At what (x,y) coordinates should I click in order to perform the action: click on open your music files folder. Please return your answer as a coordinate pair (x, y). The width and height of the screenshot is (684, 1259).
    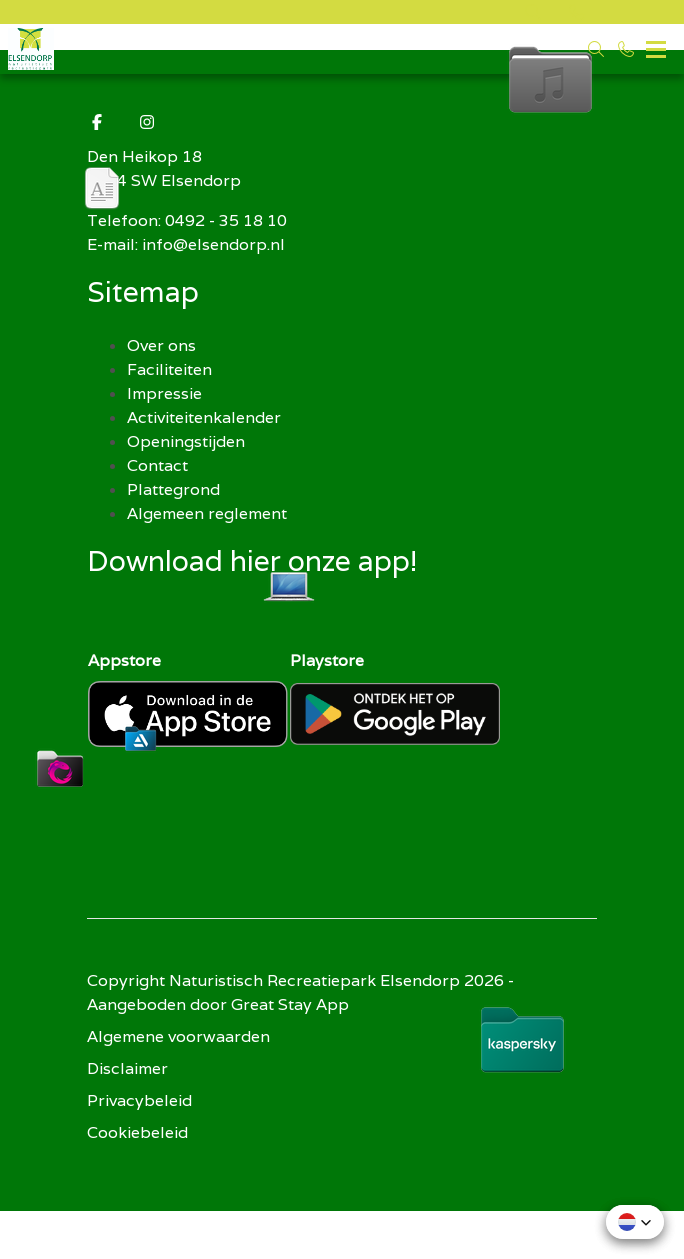
    Looking at the image, I should click on (550, 79).